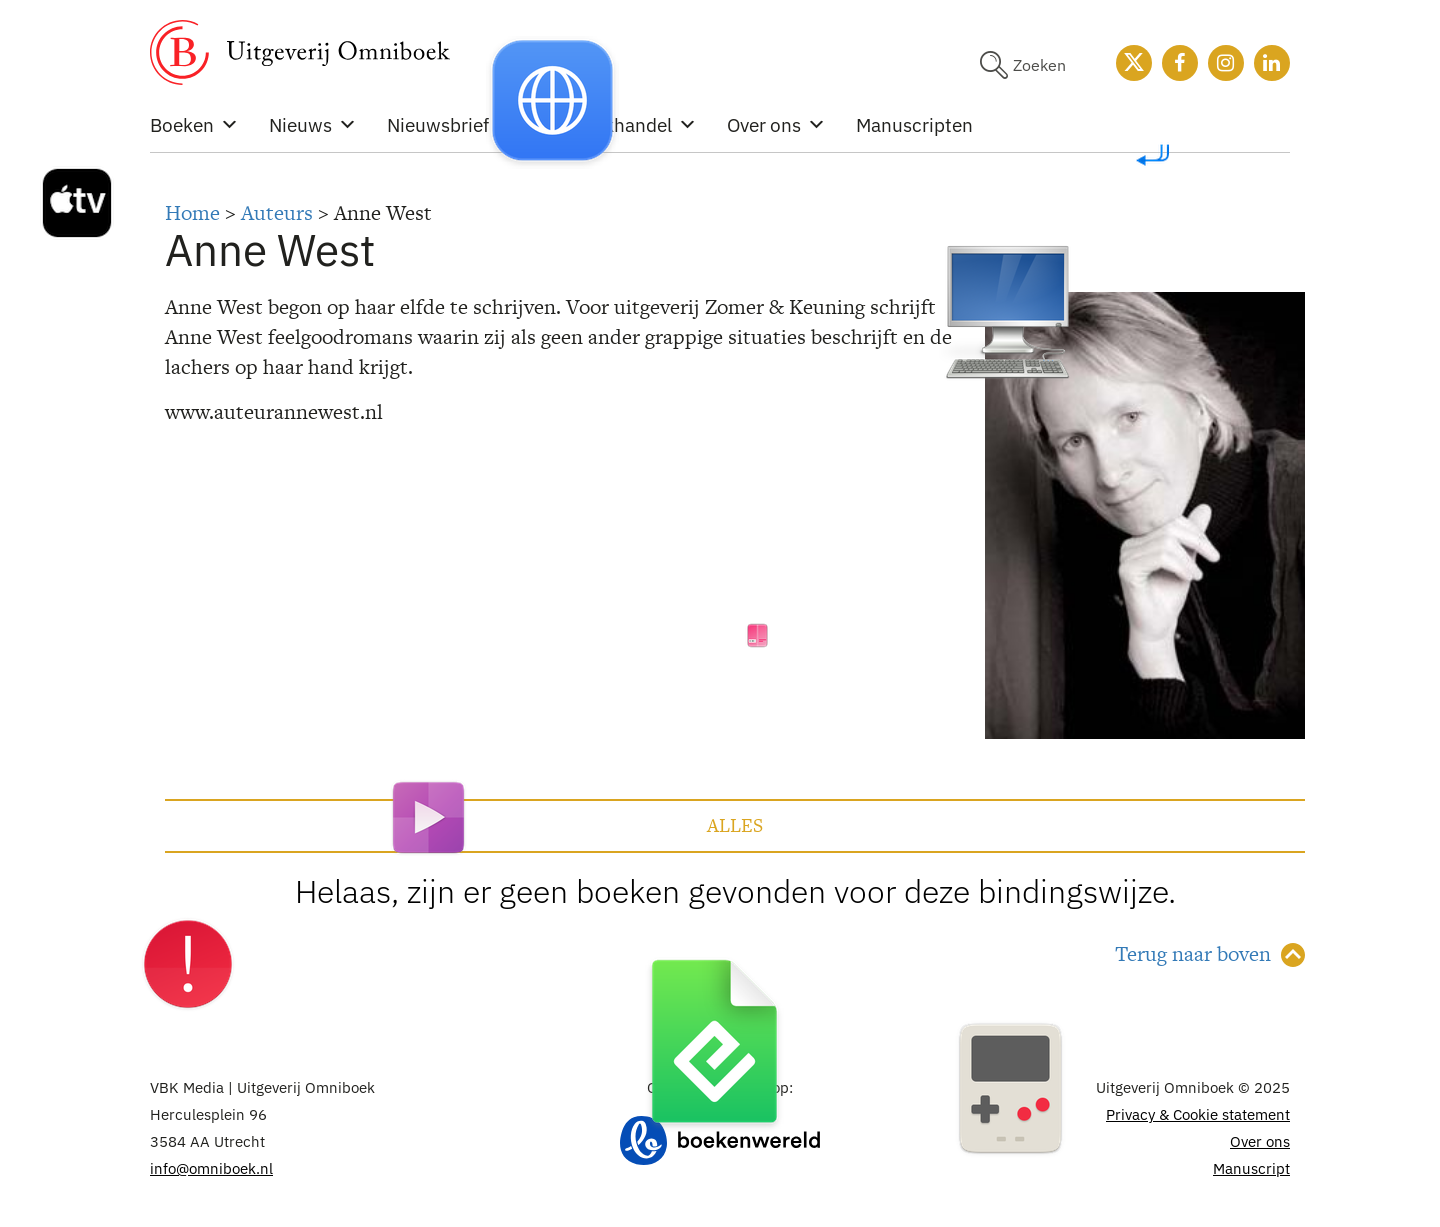 The height and width of the screenshot is (1227, 1440). I want to click on open BitTorrent app settings, so click(552, 102).